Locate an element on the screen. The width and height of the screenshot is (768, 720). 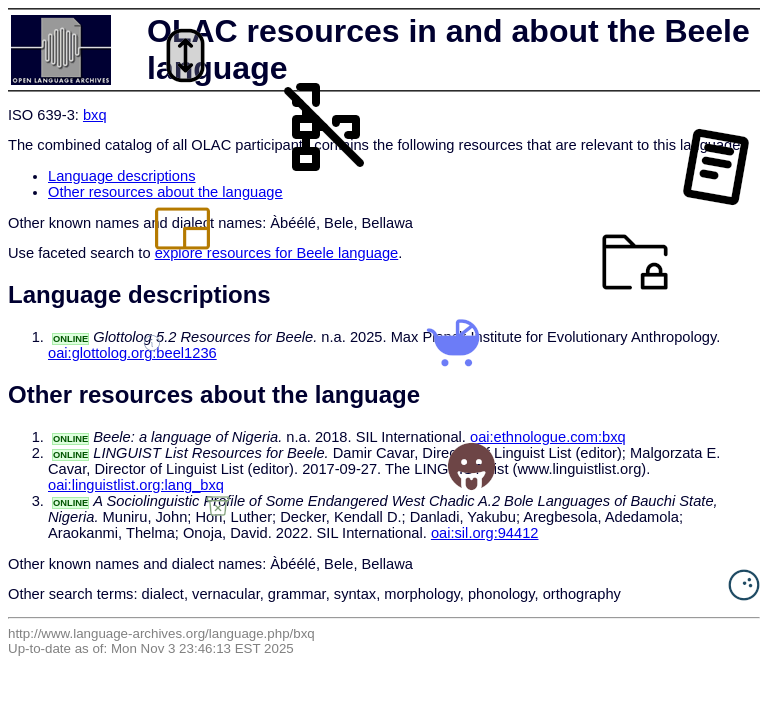
access baby or parenting-related features is located at coordinates (454, 341).